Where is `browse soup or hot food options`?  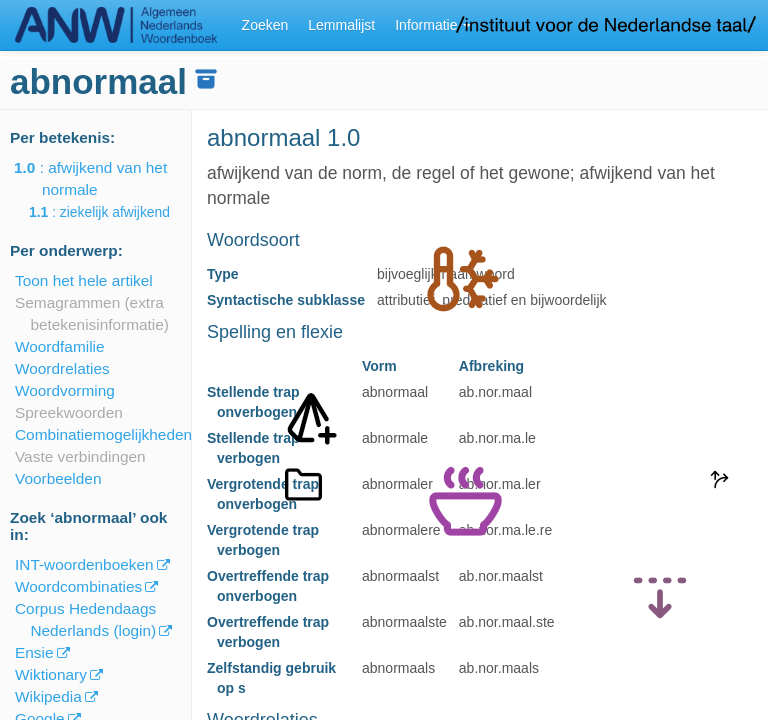
browse soup or hot food options is located at coordinates (465, 499).